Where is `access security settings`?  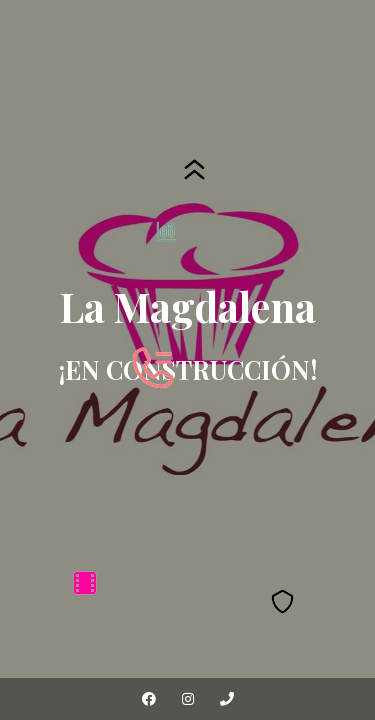
access security settings is located at coordinates (282, 601).